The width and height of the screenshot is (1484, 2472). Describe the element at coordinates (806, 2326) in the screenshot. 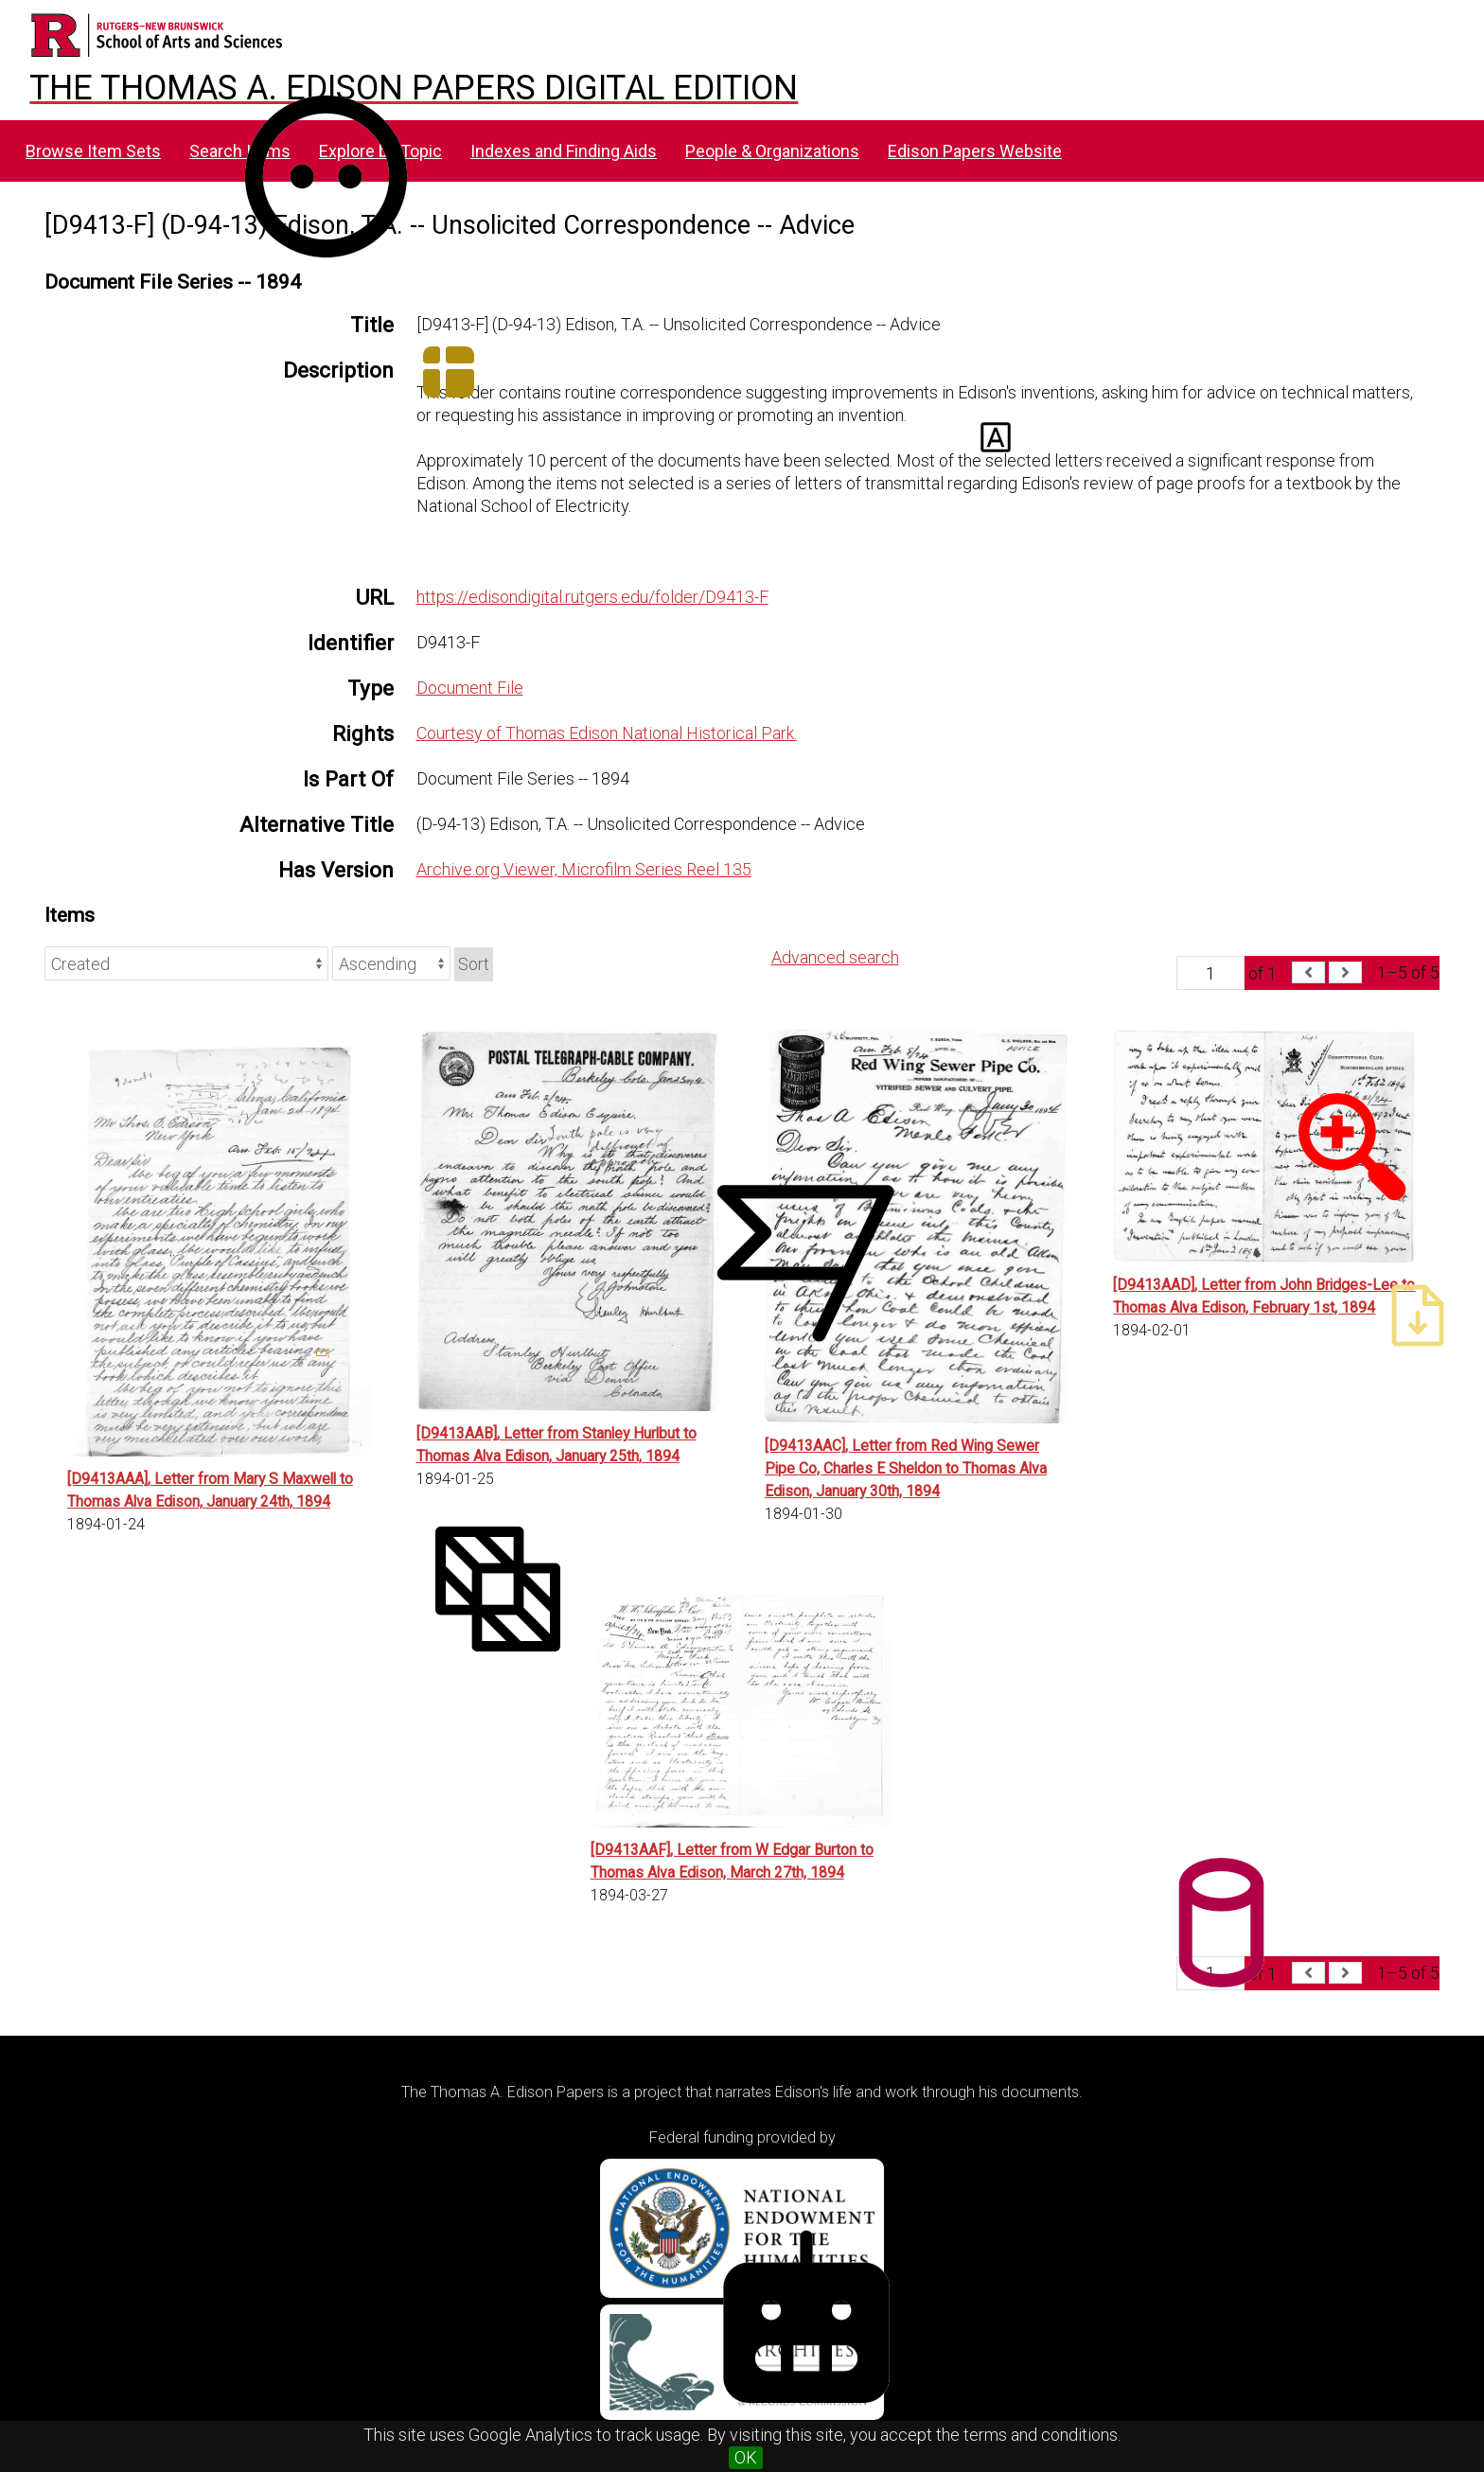

I see `access AI assistant or chatbot features` at that location.